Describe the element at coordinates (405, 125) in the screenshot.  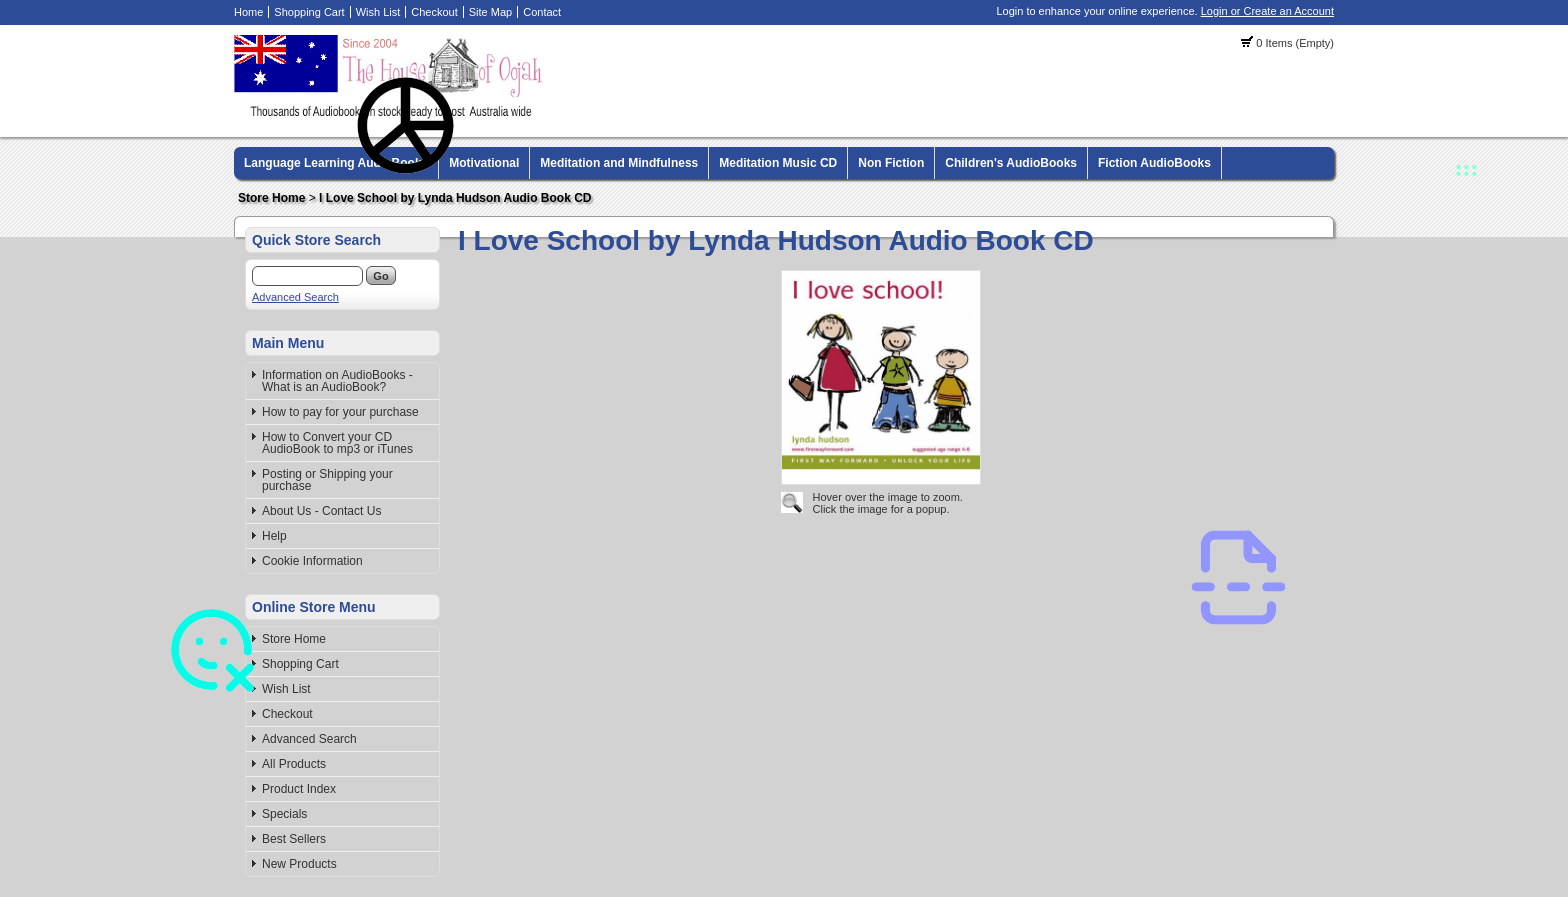
I see `view pie chart analytics` at that location.